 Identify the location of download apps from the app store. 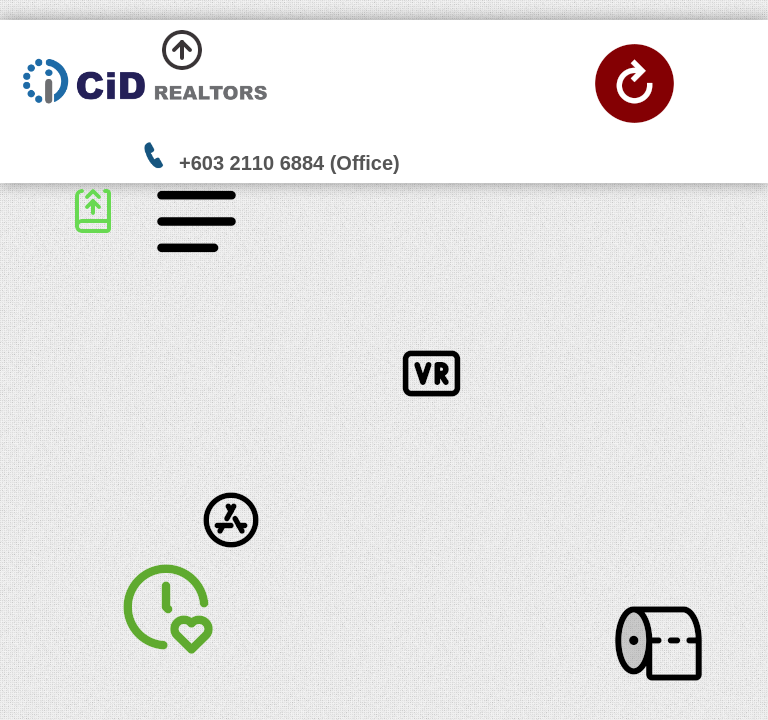
(231, 520).